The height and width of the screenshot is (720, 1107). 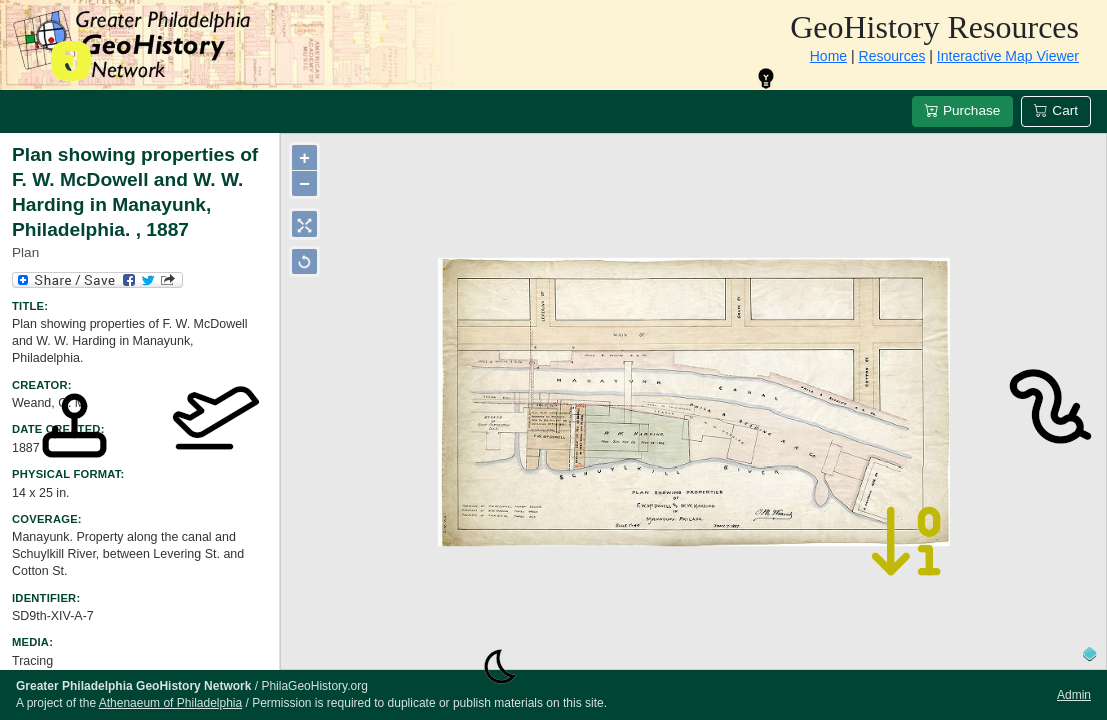 I want to click on access game controller settings, so click(x=74, y=425).